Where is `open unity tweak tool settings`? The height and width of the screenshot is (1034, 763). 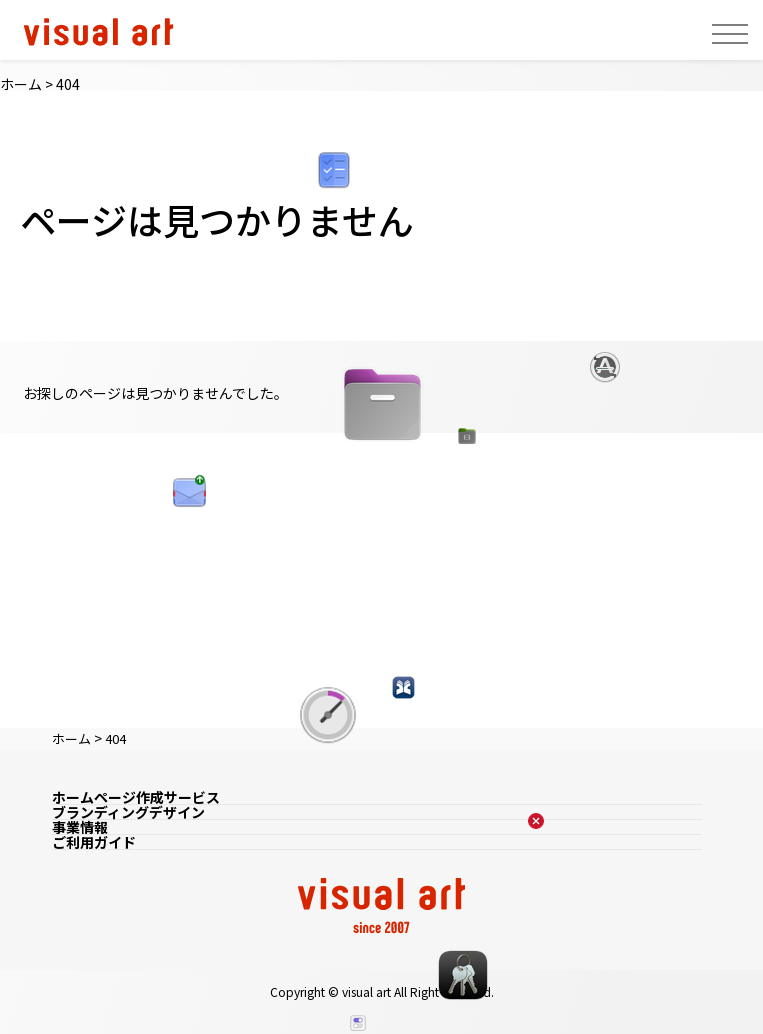
open unity tweak tool settings is located at coordinates (358, 1023).